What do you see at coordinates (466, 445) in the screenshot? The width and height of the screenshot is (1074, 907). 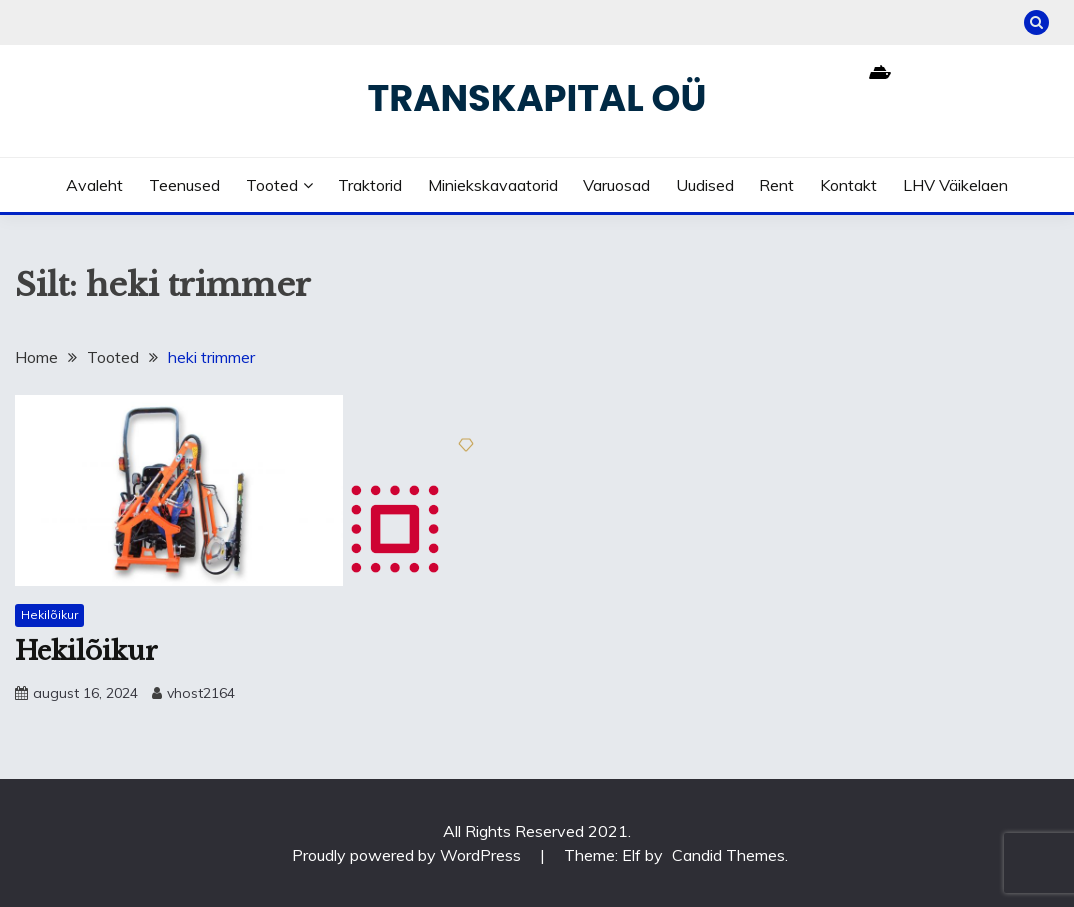 I see `open Sketch design app` at bounding box center [466, 445].